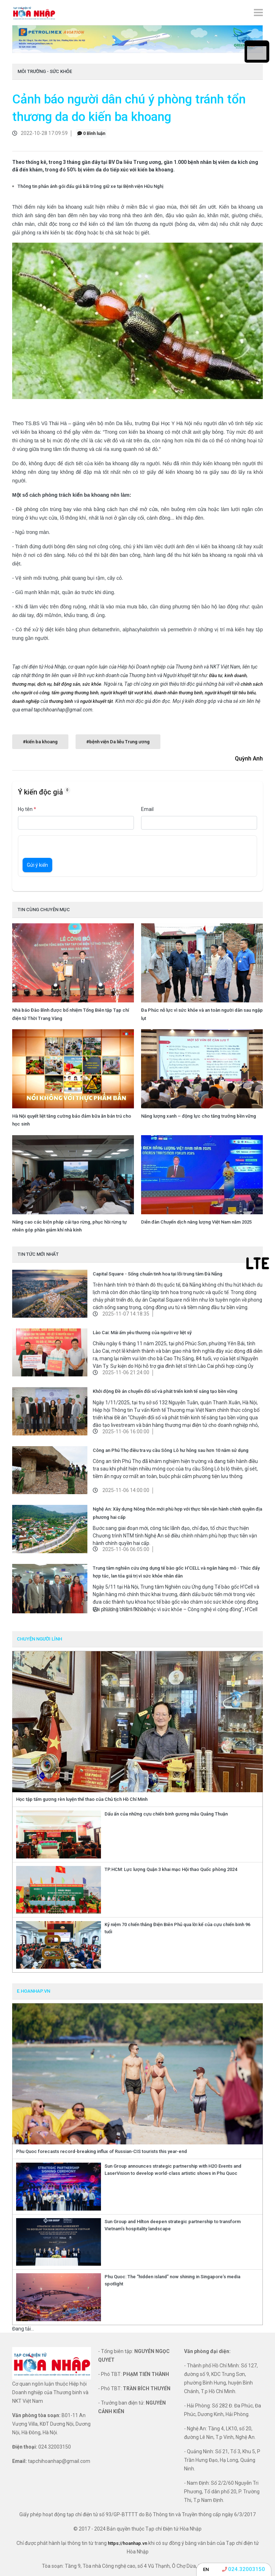 Image resolution: width=275 pixels, height=2576 pixels. I want to click on open a web browser or web view, so click(257, 52).